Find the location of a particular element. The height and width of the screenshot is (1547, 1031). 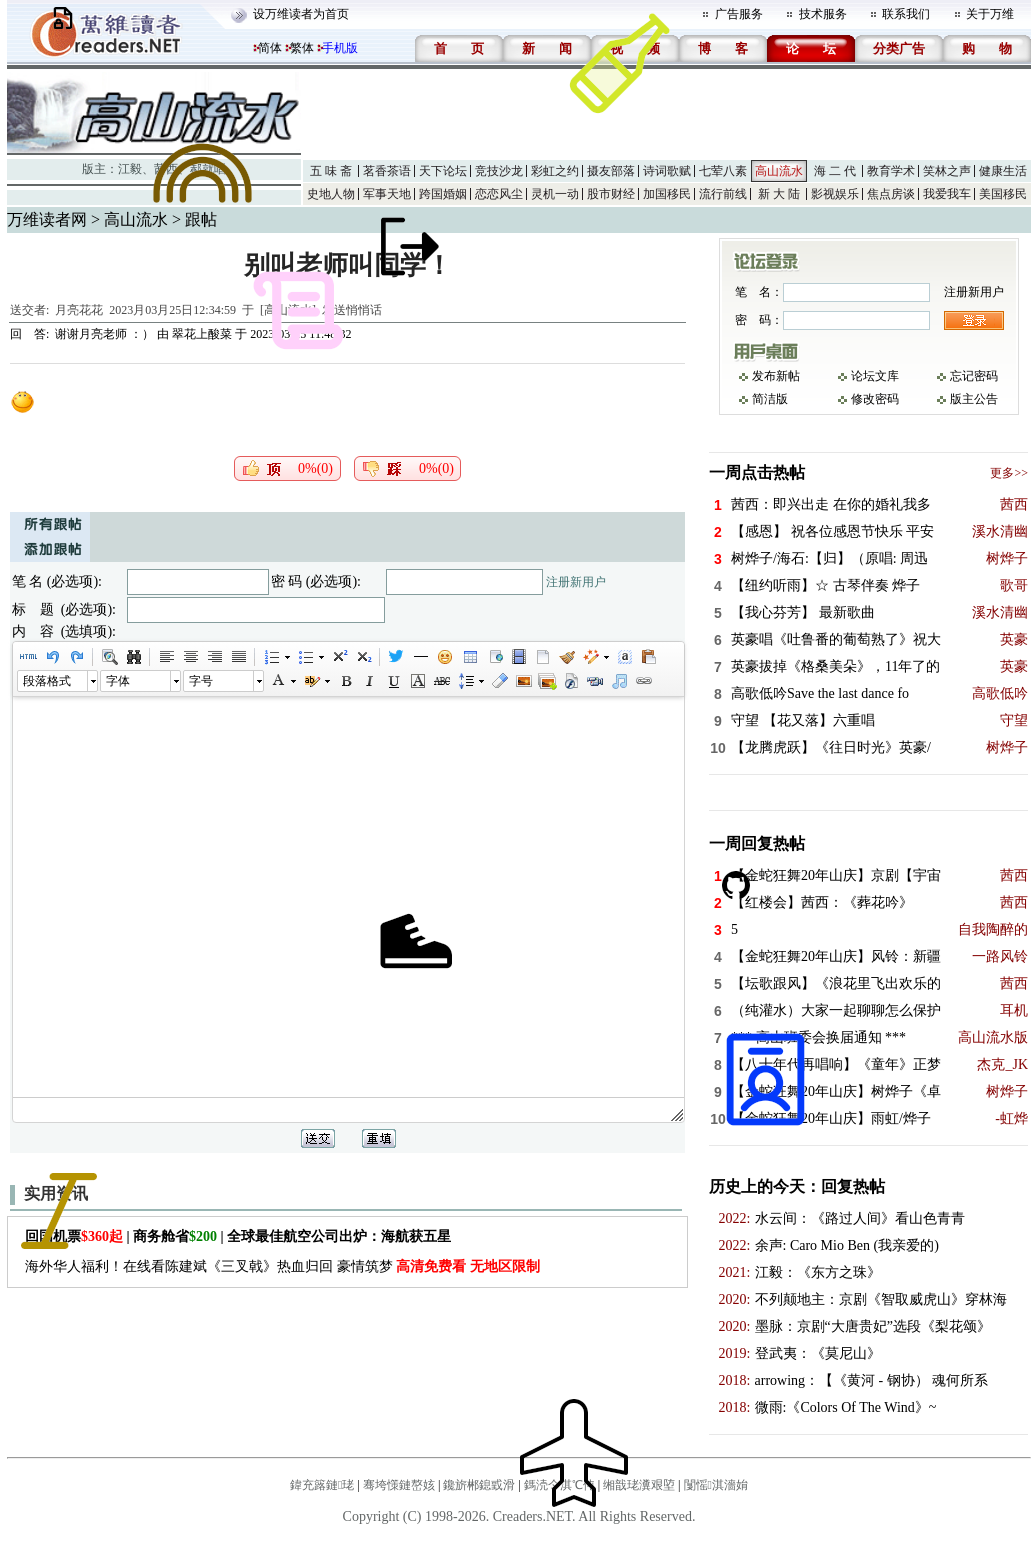

indicates LGBTQ+ or pride-related content is located at coordinates (202, 176).